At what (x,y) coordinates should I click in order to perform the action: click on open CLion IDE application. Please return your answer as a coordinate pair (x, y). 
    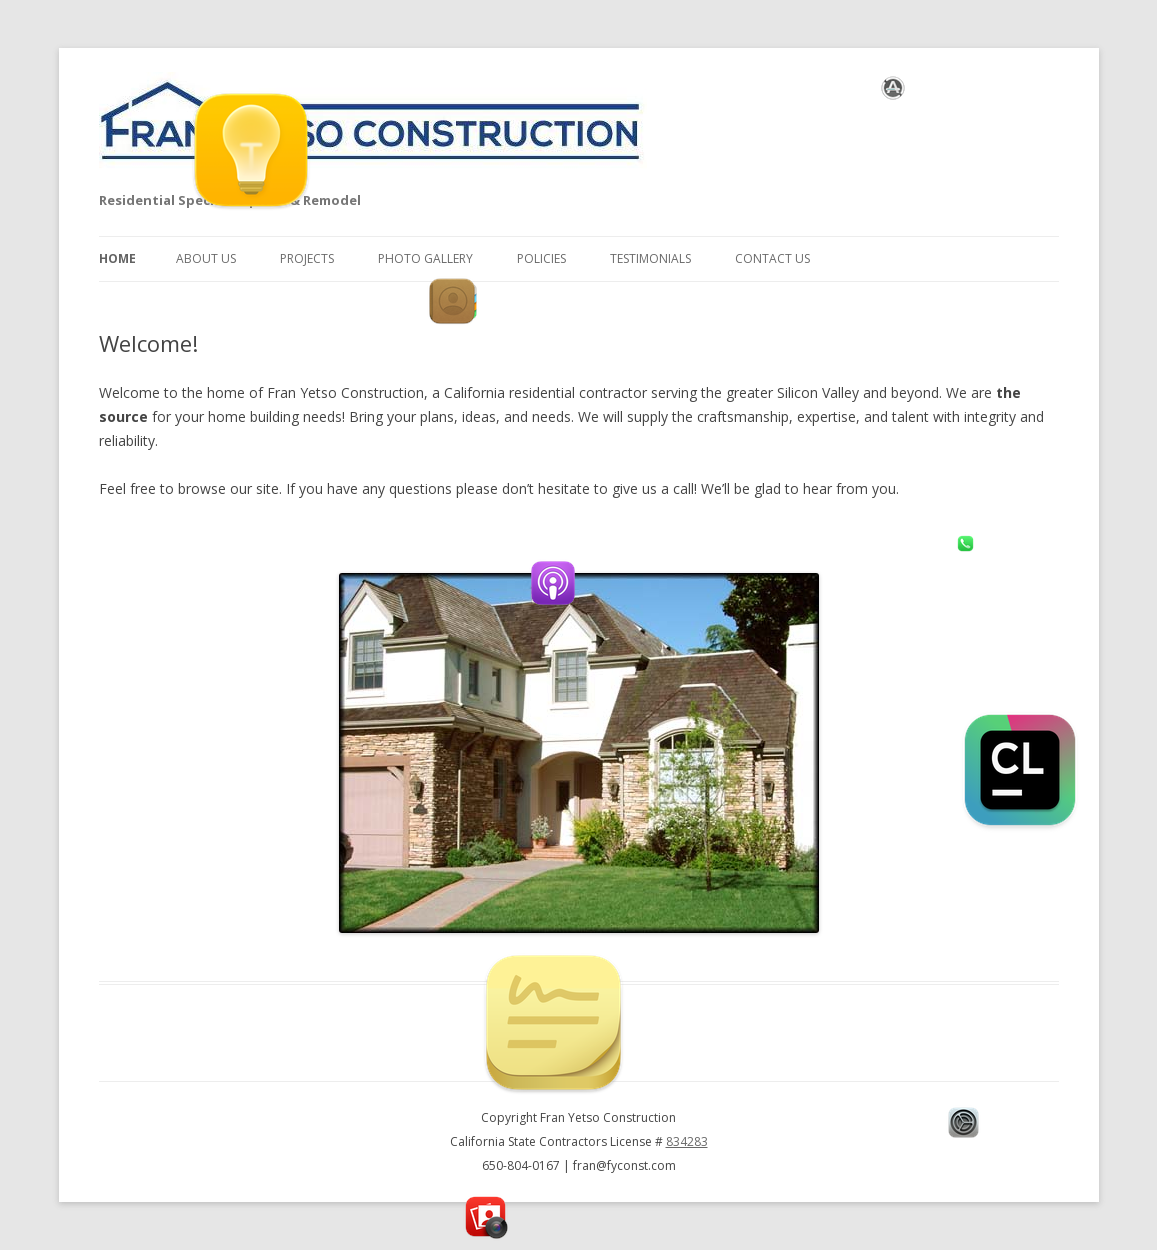
    Looking at the image, I should click on (1020, 770).